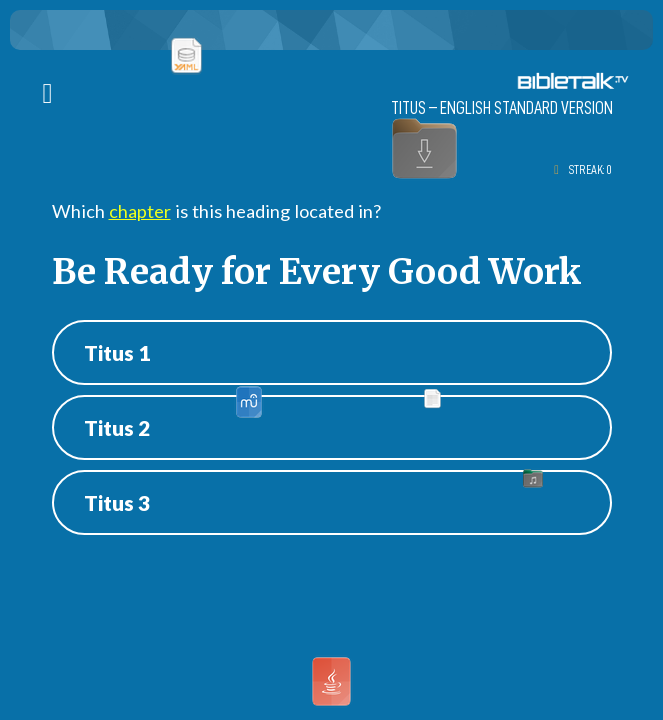 The width and height of the screenshot is (663, 720). What do you see at coordinates (186, 55) in the screenshot?
I see `a yaml configuration file` at bounding box center [186, 55].